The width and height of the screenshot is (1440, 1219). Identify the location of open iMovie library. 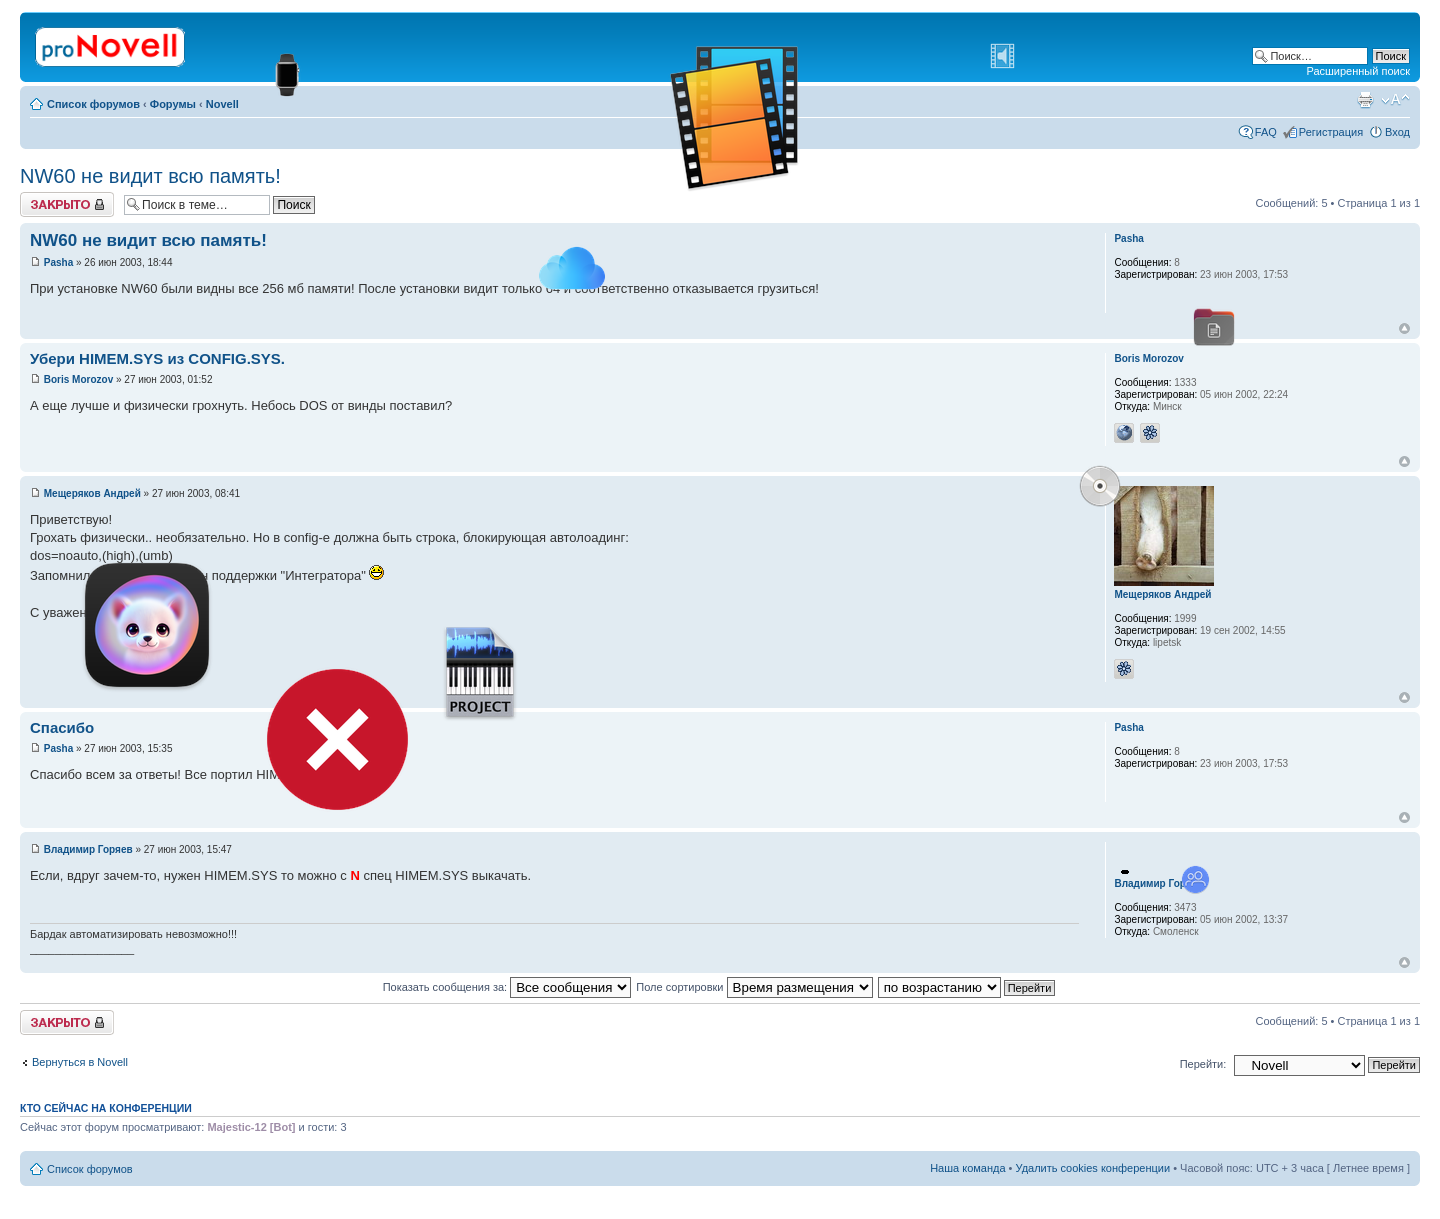
(734, 119).